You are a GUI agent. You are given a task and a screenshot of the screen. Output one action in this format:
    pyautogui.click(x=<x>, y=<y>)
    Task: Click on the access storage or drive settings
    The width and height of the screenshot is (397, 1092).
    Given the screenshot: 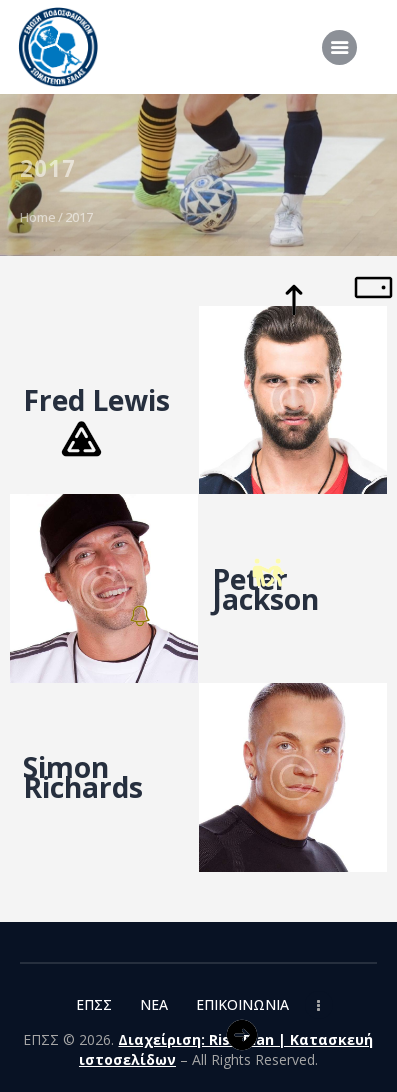 What is the action you would take?
    pyautogui.click(x=373, y=287)
    